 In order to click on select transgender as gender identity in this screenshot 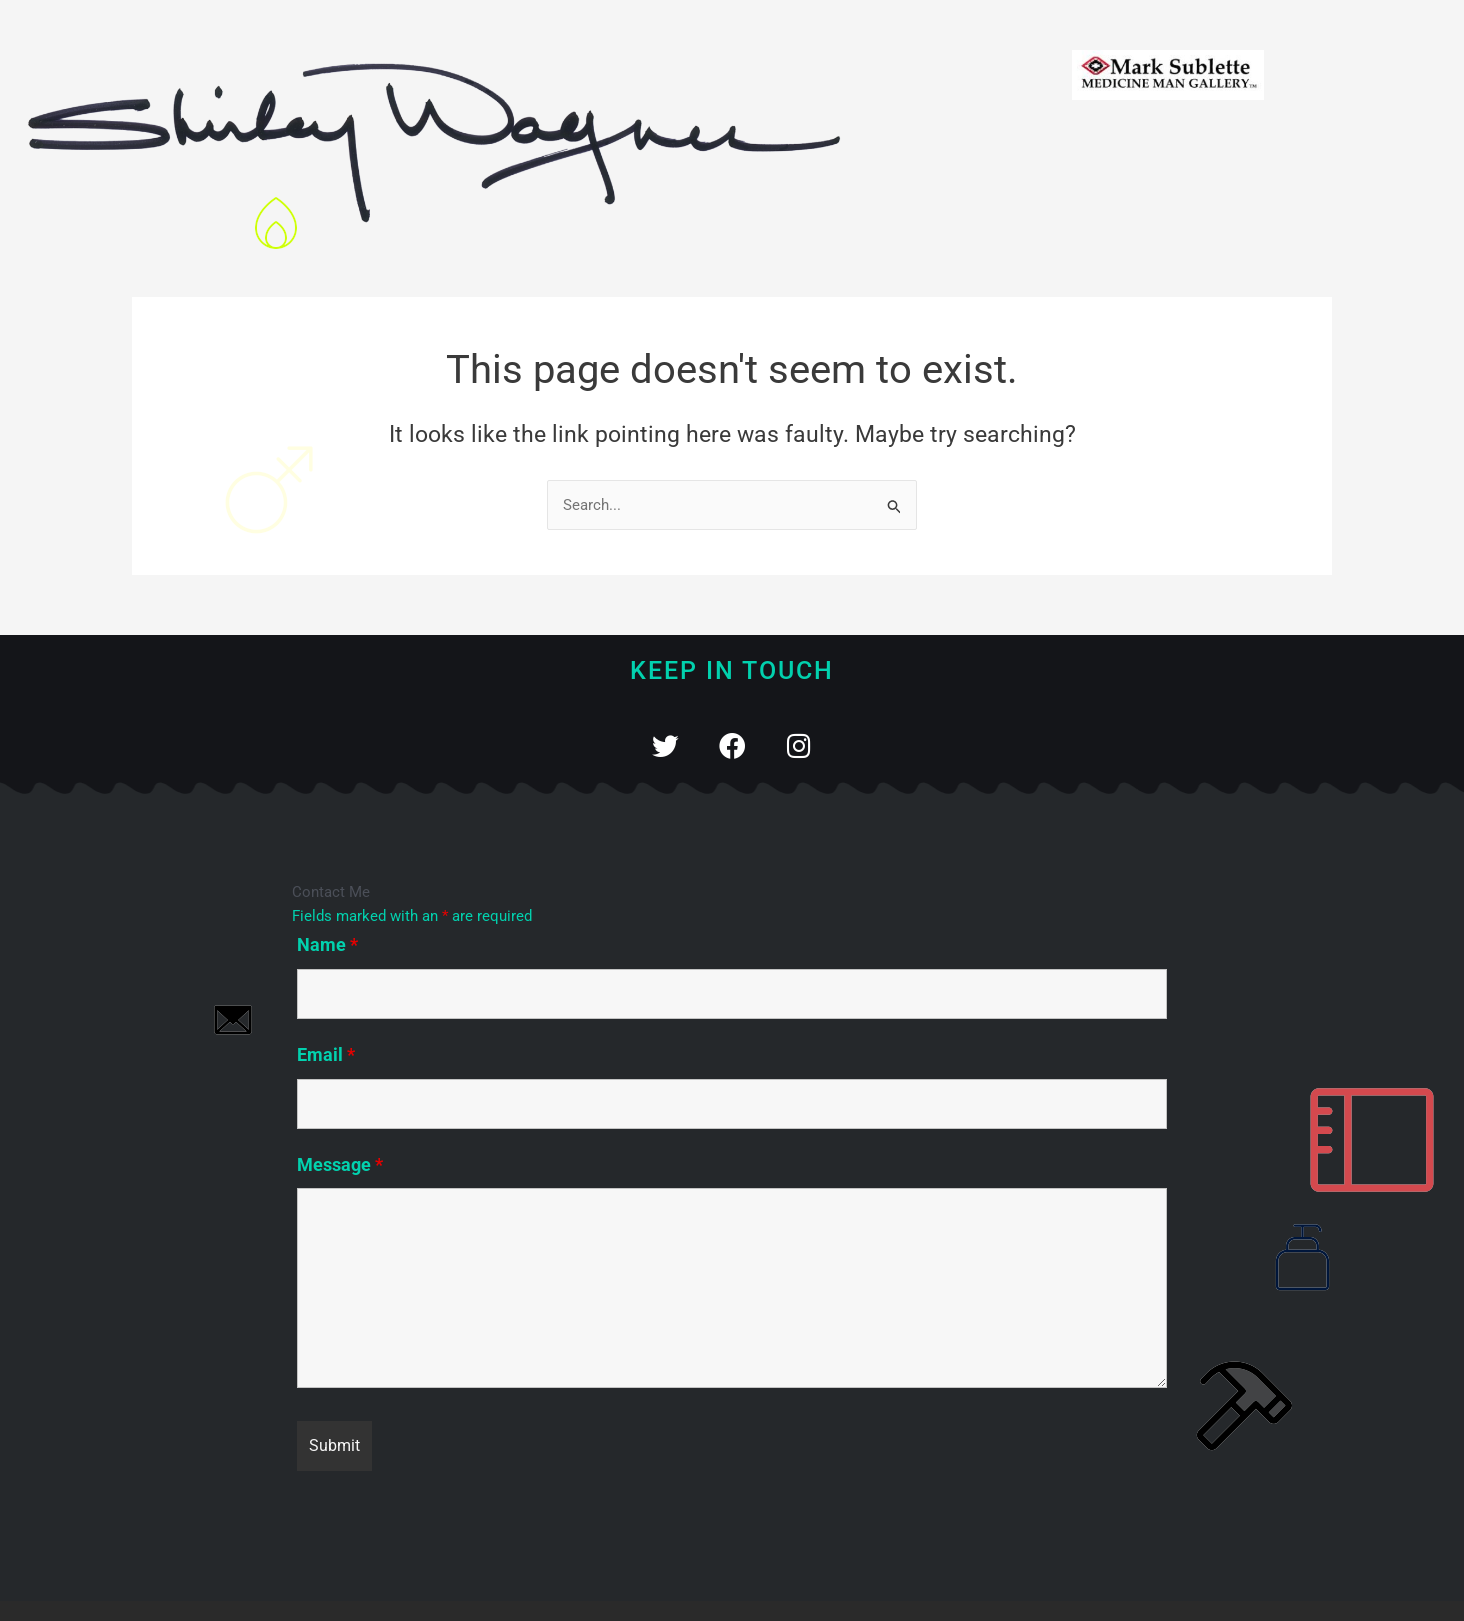, I will do `click(271, 488)`.